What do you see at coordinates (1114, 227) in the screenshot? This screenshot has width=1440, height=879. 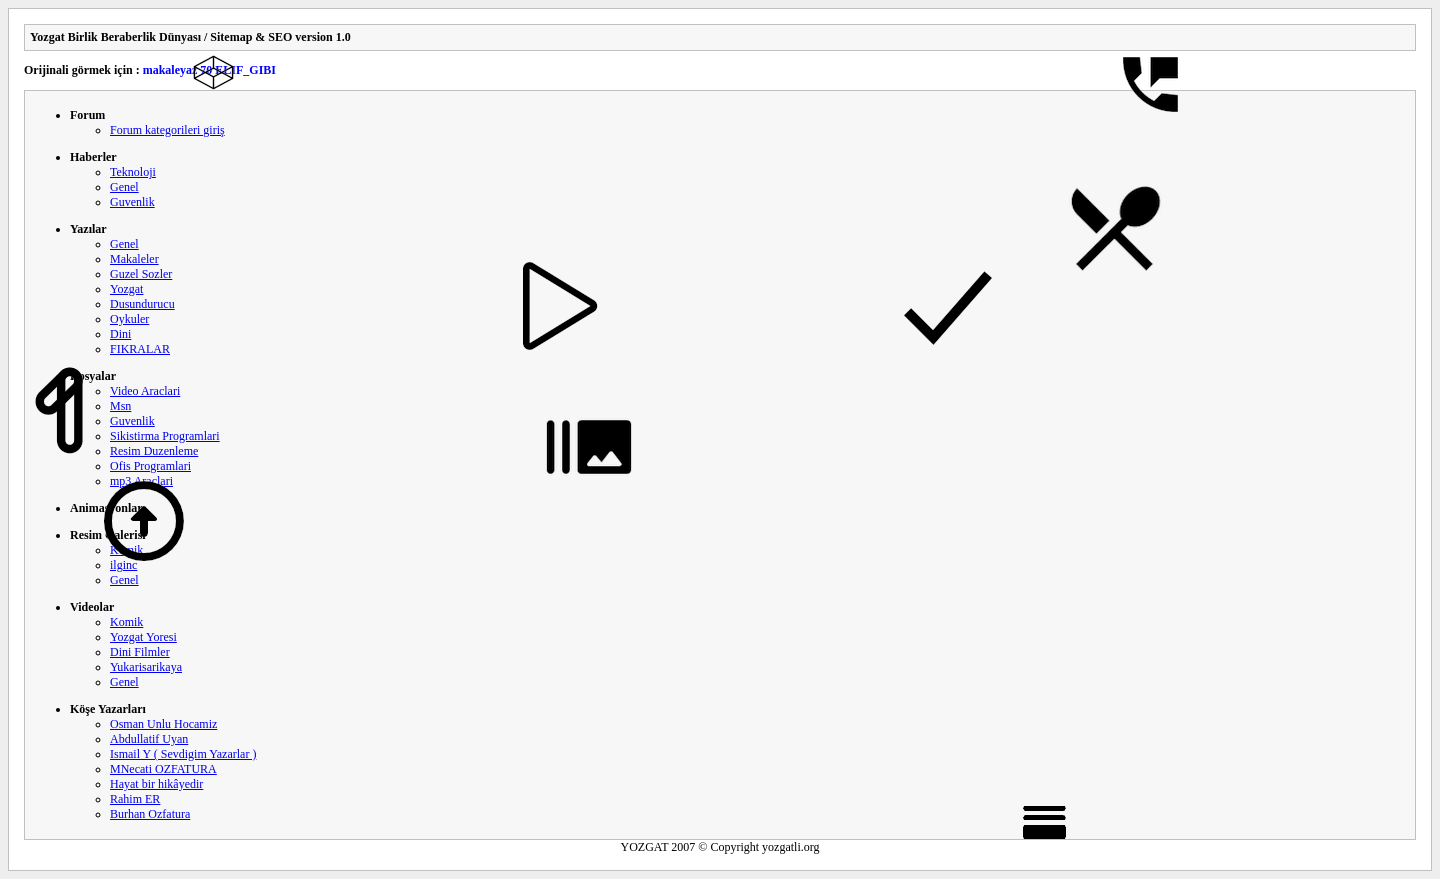 I see `view restaurant or dining options` at bounding box center [1114, 227].